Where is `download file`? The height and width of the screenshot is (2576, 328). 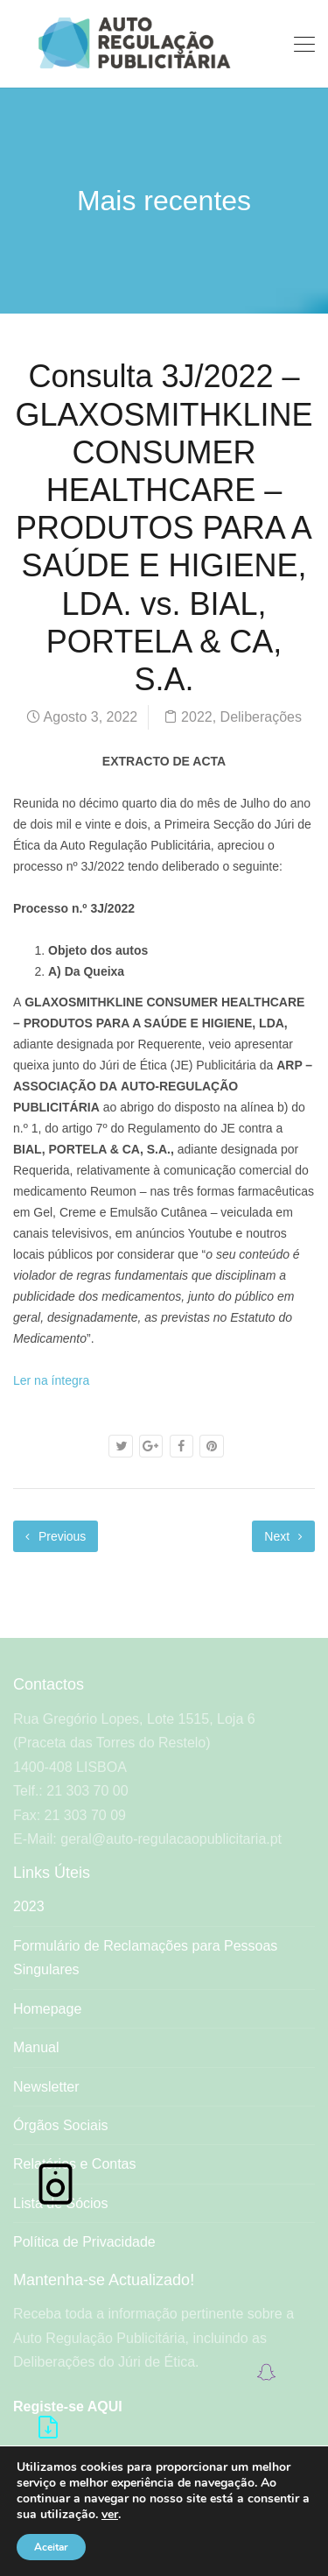 download file is located at coordinates (48, 2427).